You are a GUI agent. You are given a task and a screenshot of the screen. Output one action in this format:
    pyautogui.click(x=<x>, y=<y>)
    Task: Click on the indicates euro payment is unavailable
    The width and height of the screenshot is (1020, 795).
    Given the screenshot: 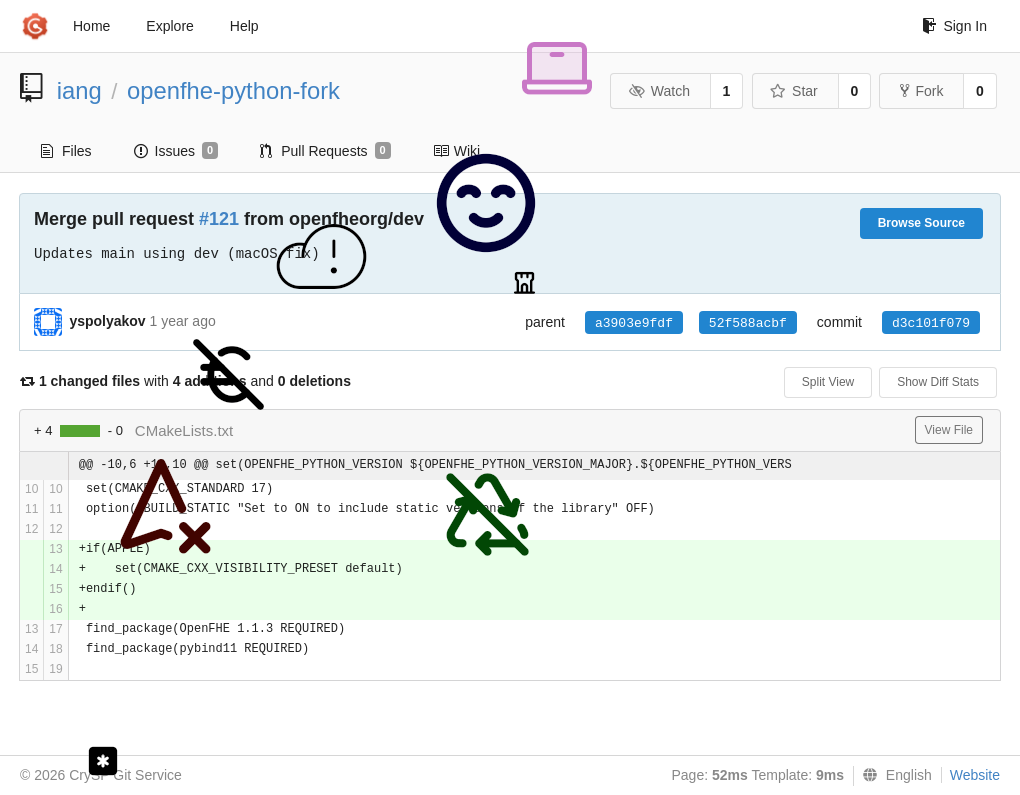 What is the action you would take?
    pyautogui.click(x=228, y=374)
    